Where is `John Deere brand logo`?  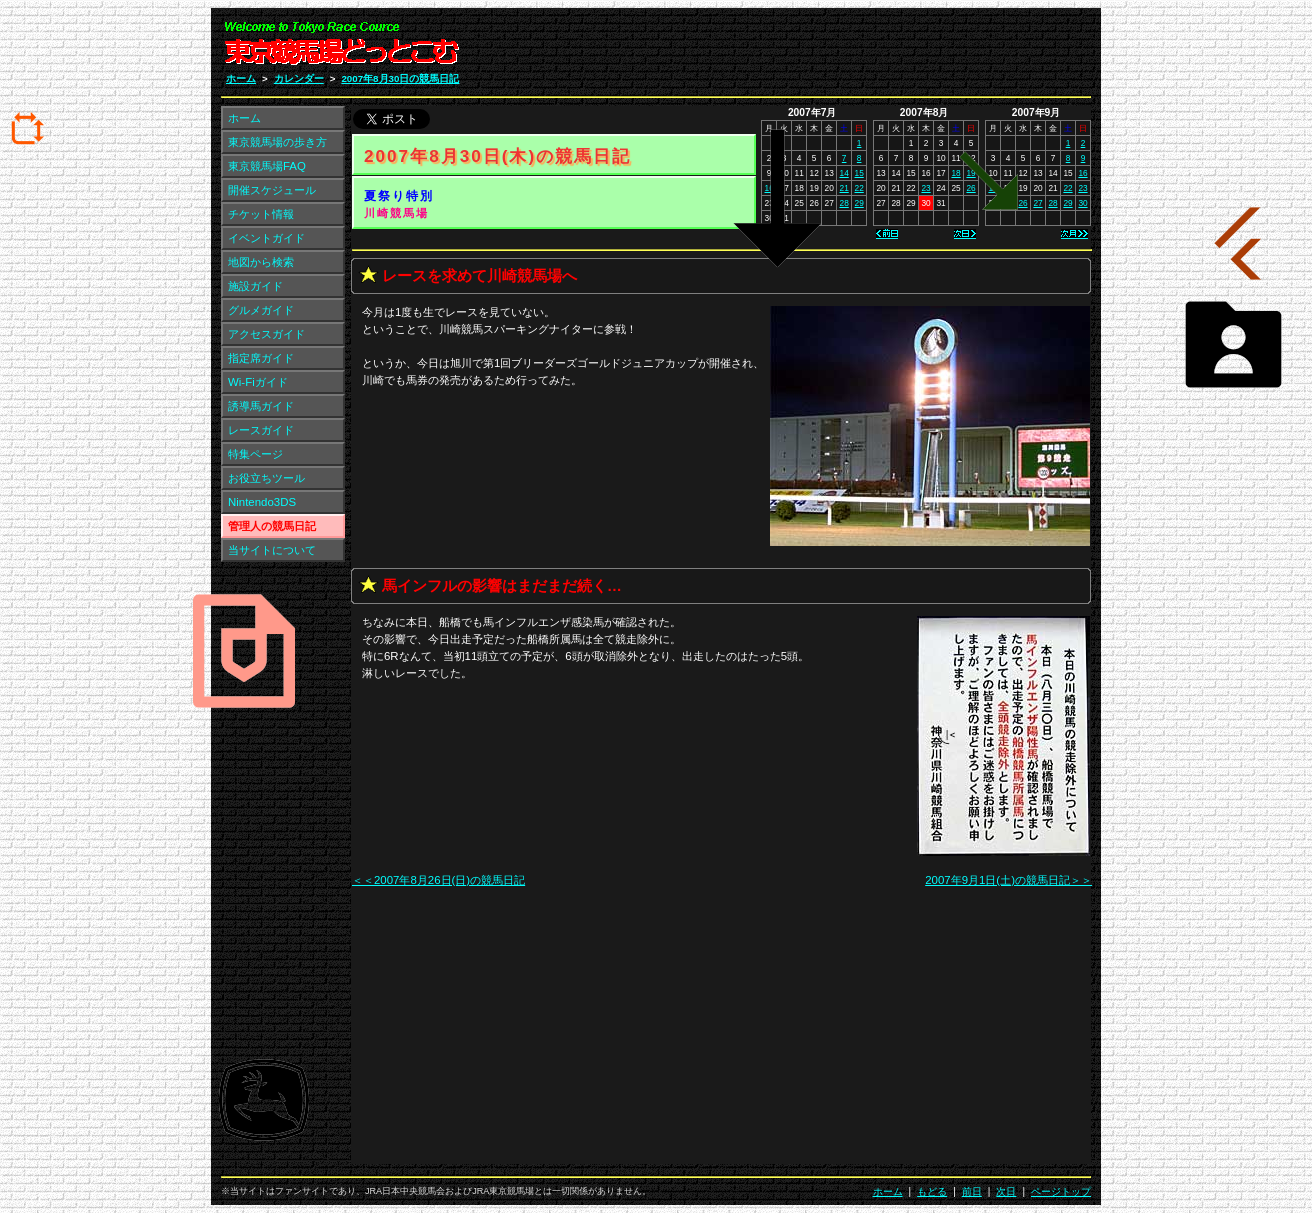 John Deere brand logo is located at coordinates (264, 1100).